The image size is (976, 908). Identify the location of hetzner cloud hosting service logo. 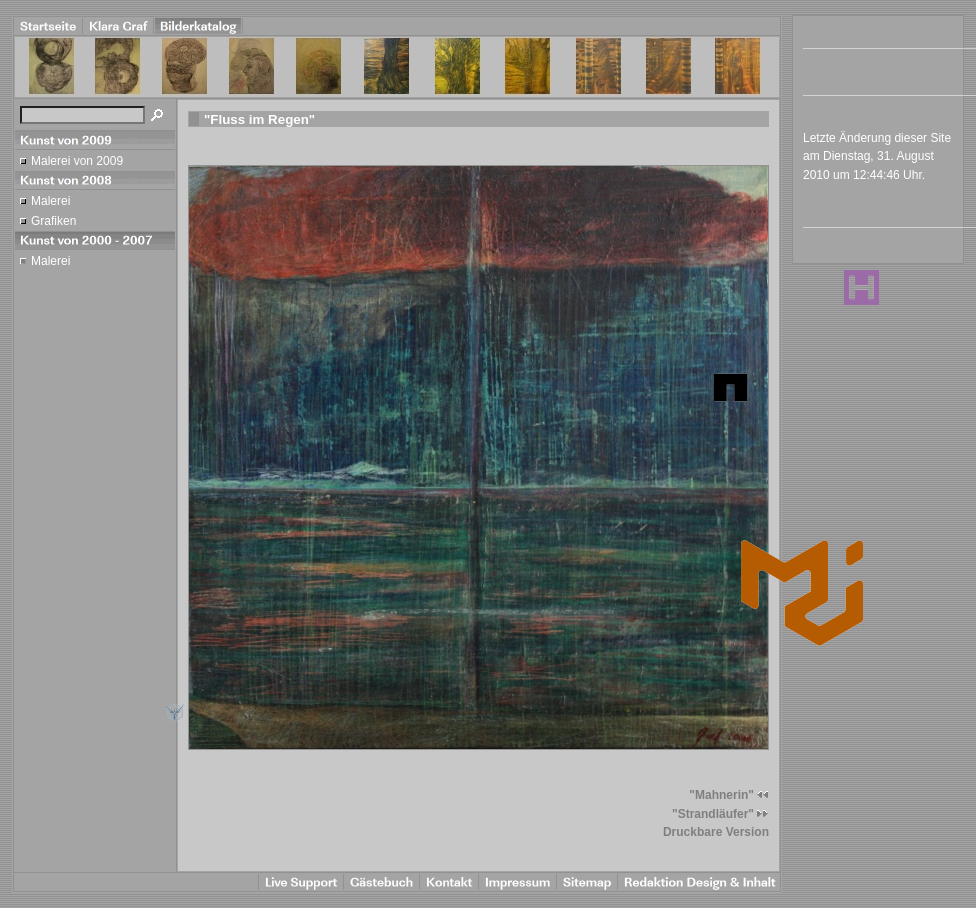
(861, 287).